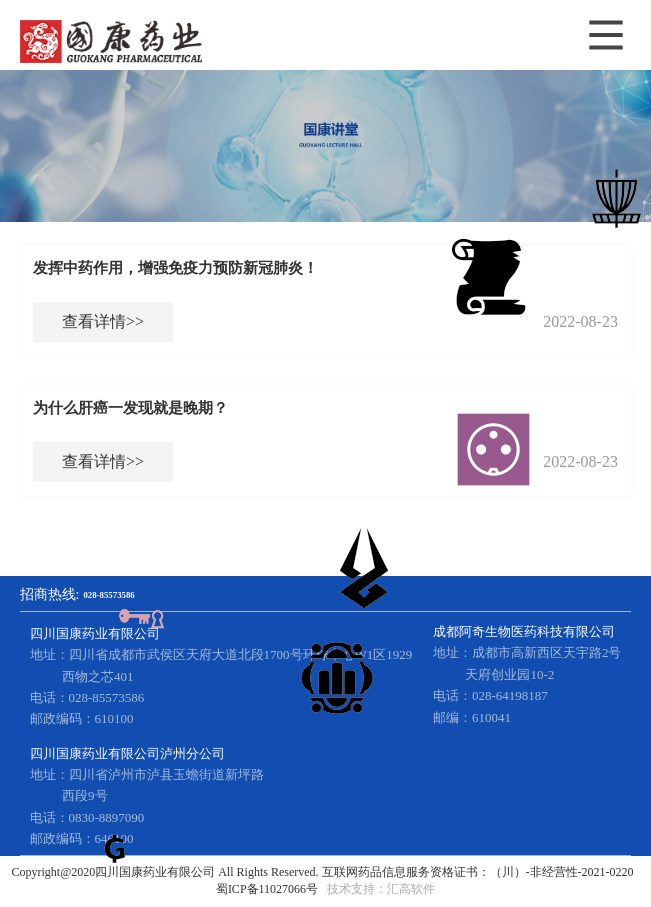  Describe the element at coordinates (488, 277) in the screenshot. I see `view quest details or storyline` at that location.